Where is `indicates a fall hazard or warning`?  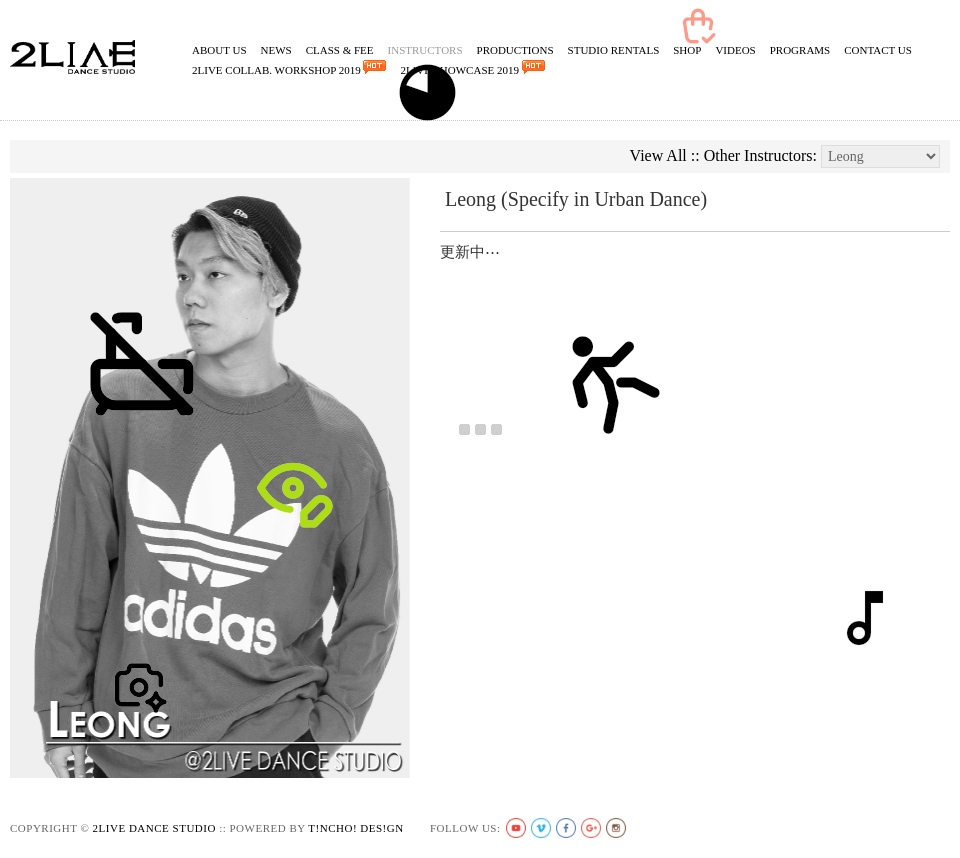
indicates a fall hazard or warning is located at coordinates (613, 382).